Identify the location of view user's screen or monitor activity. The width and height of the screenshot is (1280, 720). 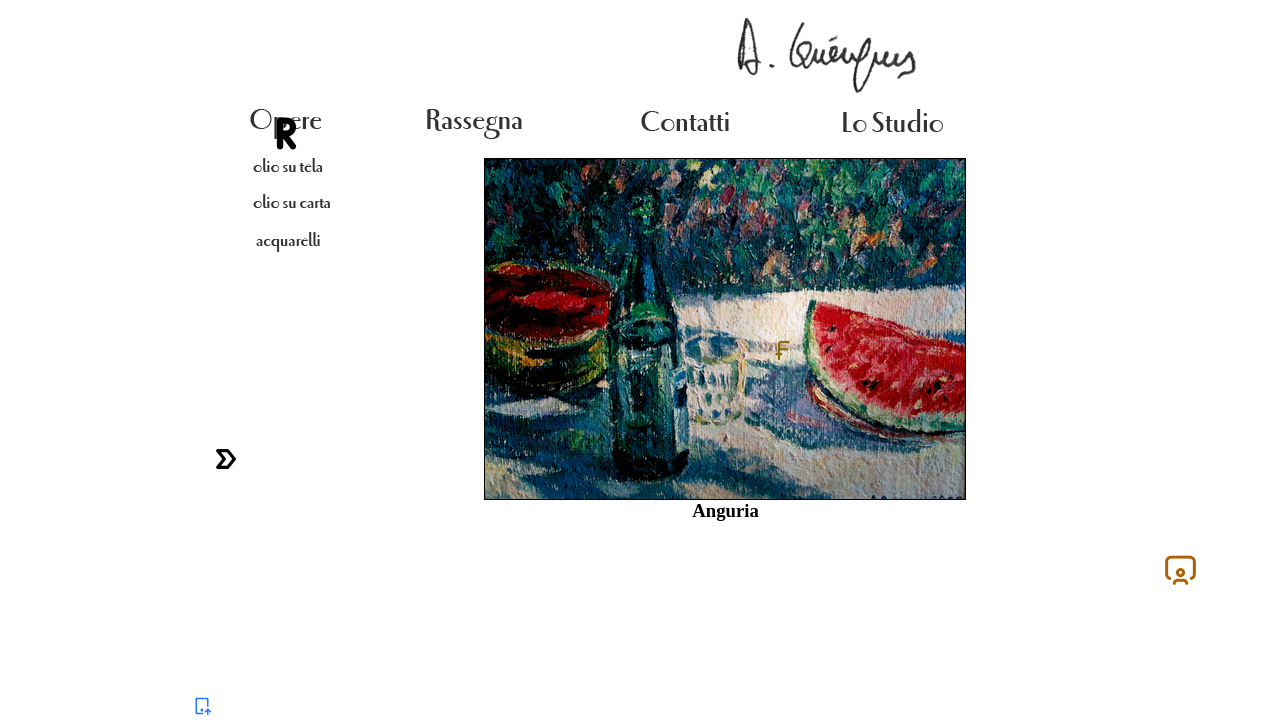
(1180, 569).